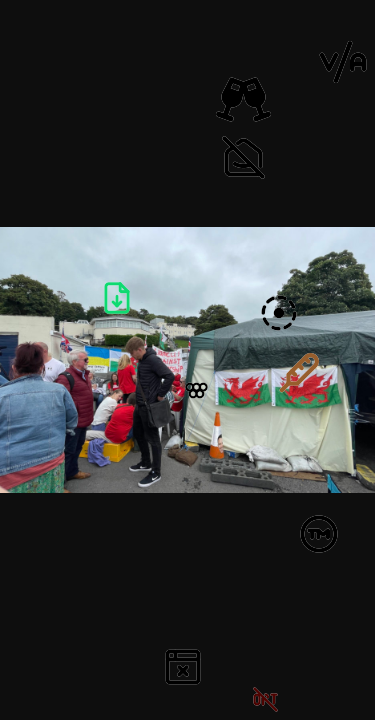 The height and width of the screenshot is (720, 375). I want to click on adjust letter spacing in text, so click(343, 62).